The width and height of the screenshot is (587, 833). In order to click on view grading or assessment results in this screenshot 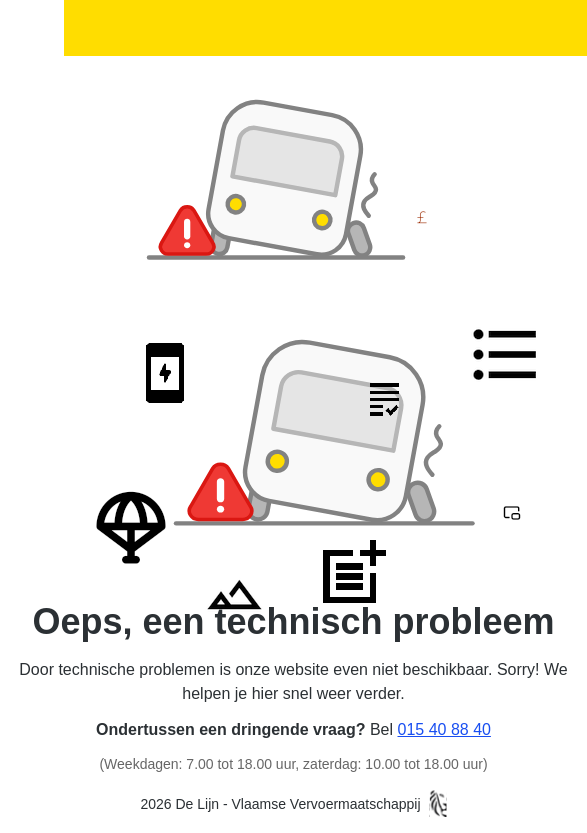, I will do `click(384, 399)`.